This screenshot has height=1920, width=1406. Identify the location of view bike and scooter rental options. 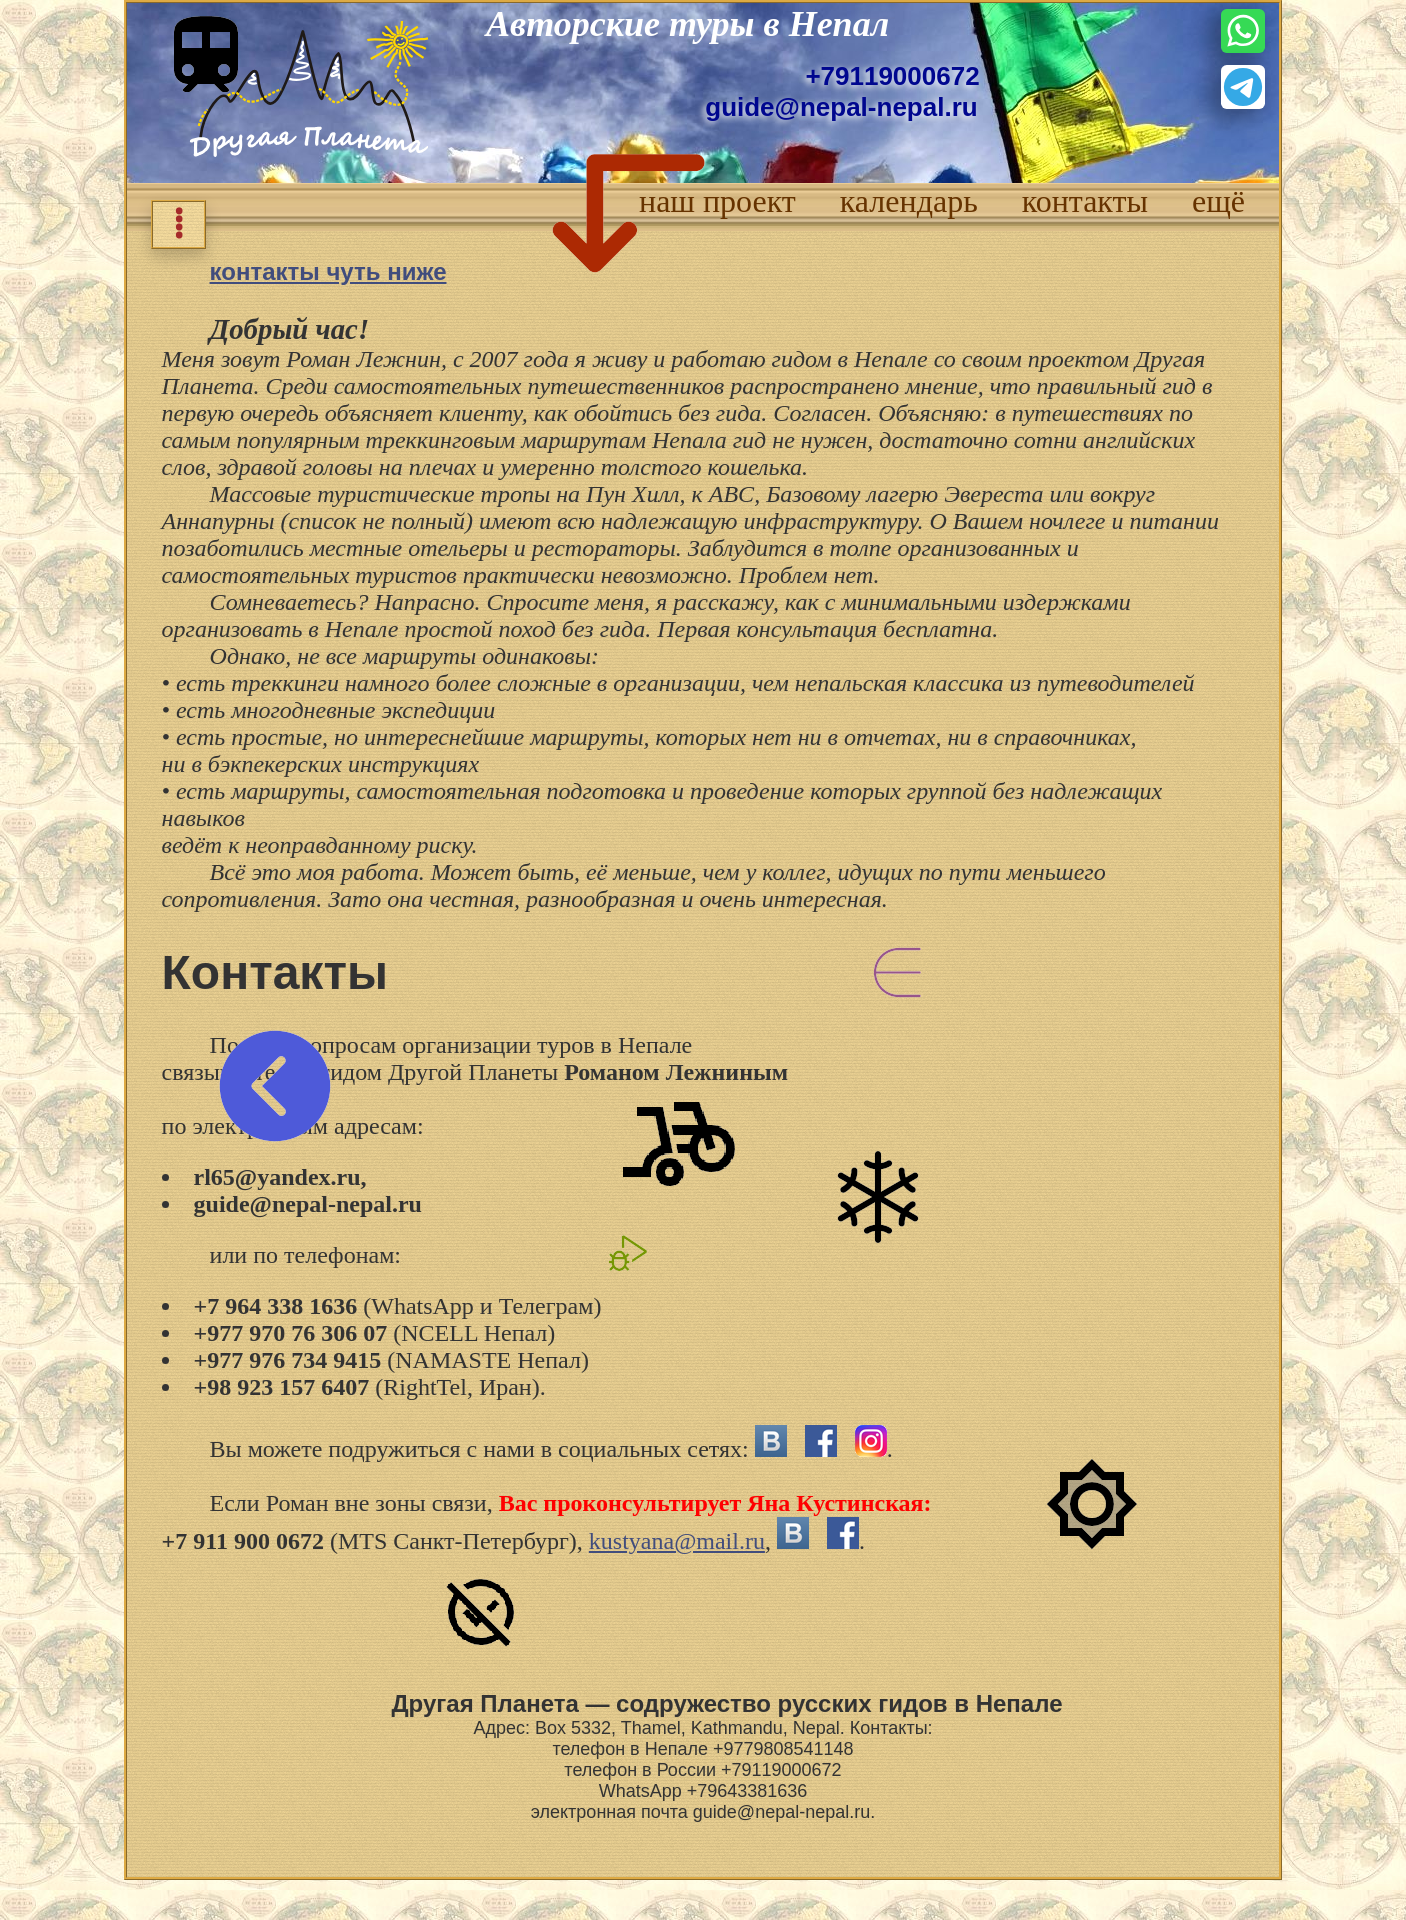
(679, 1144).